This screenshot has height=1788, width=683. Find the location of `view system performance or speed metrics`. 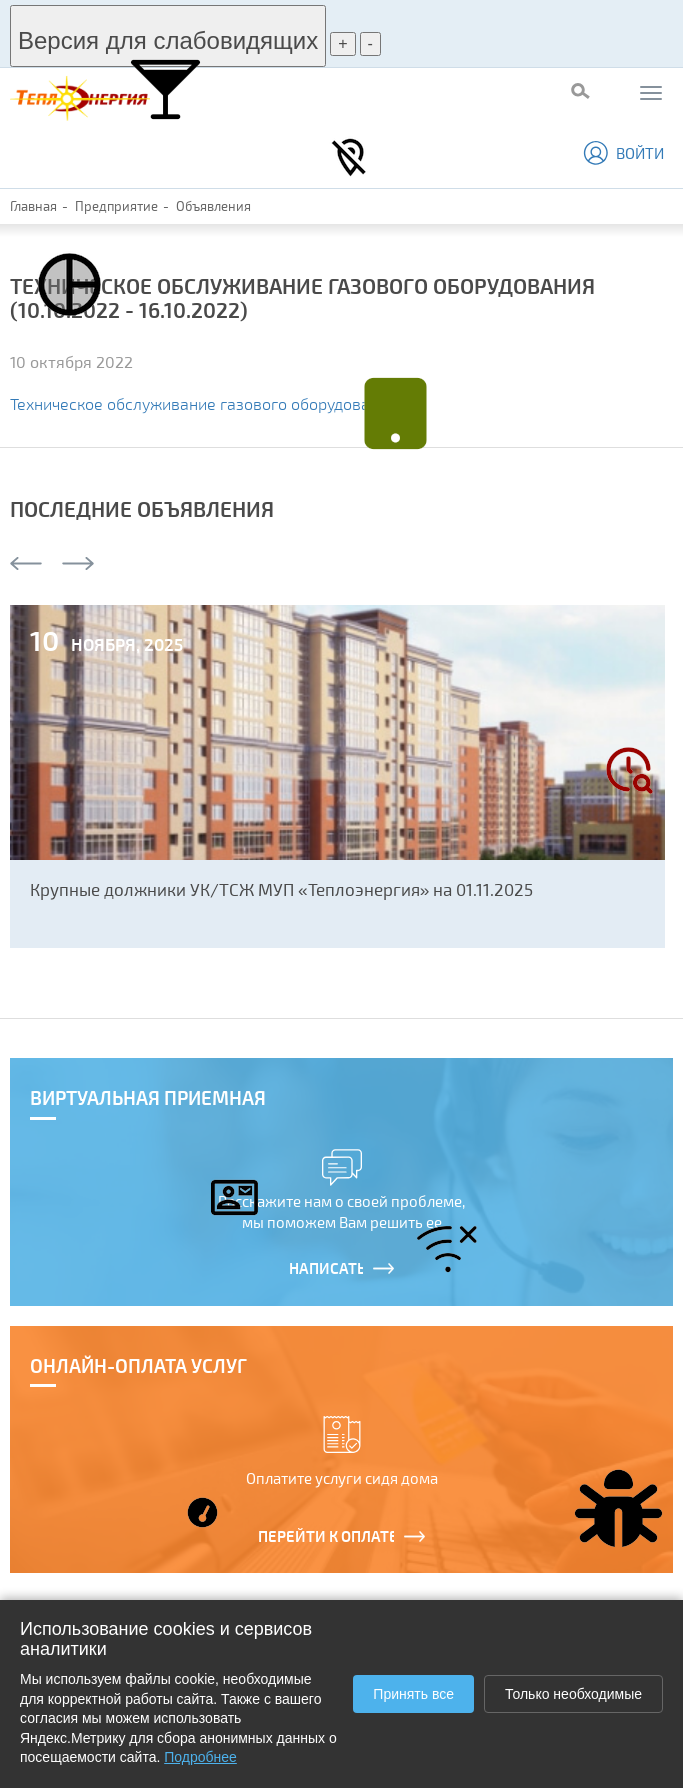

view system performance or speed metrics is located at coordinates (202, 1512).